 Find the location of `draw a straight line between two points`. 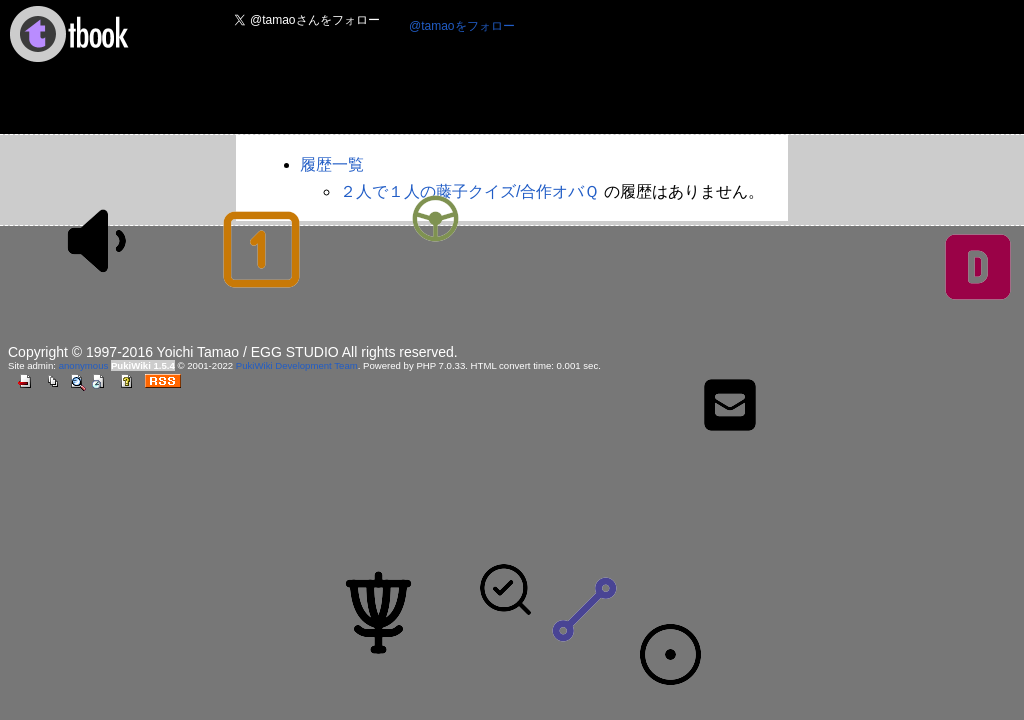

draw a straight line between two points is located at coordinates (584, 609).